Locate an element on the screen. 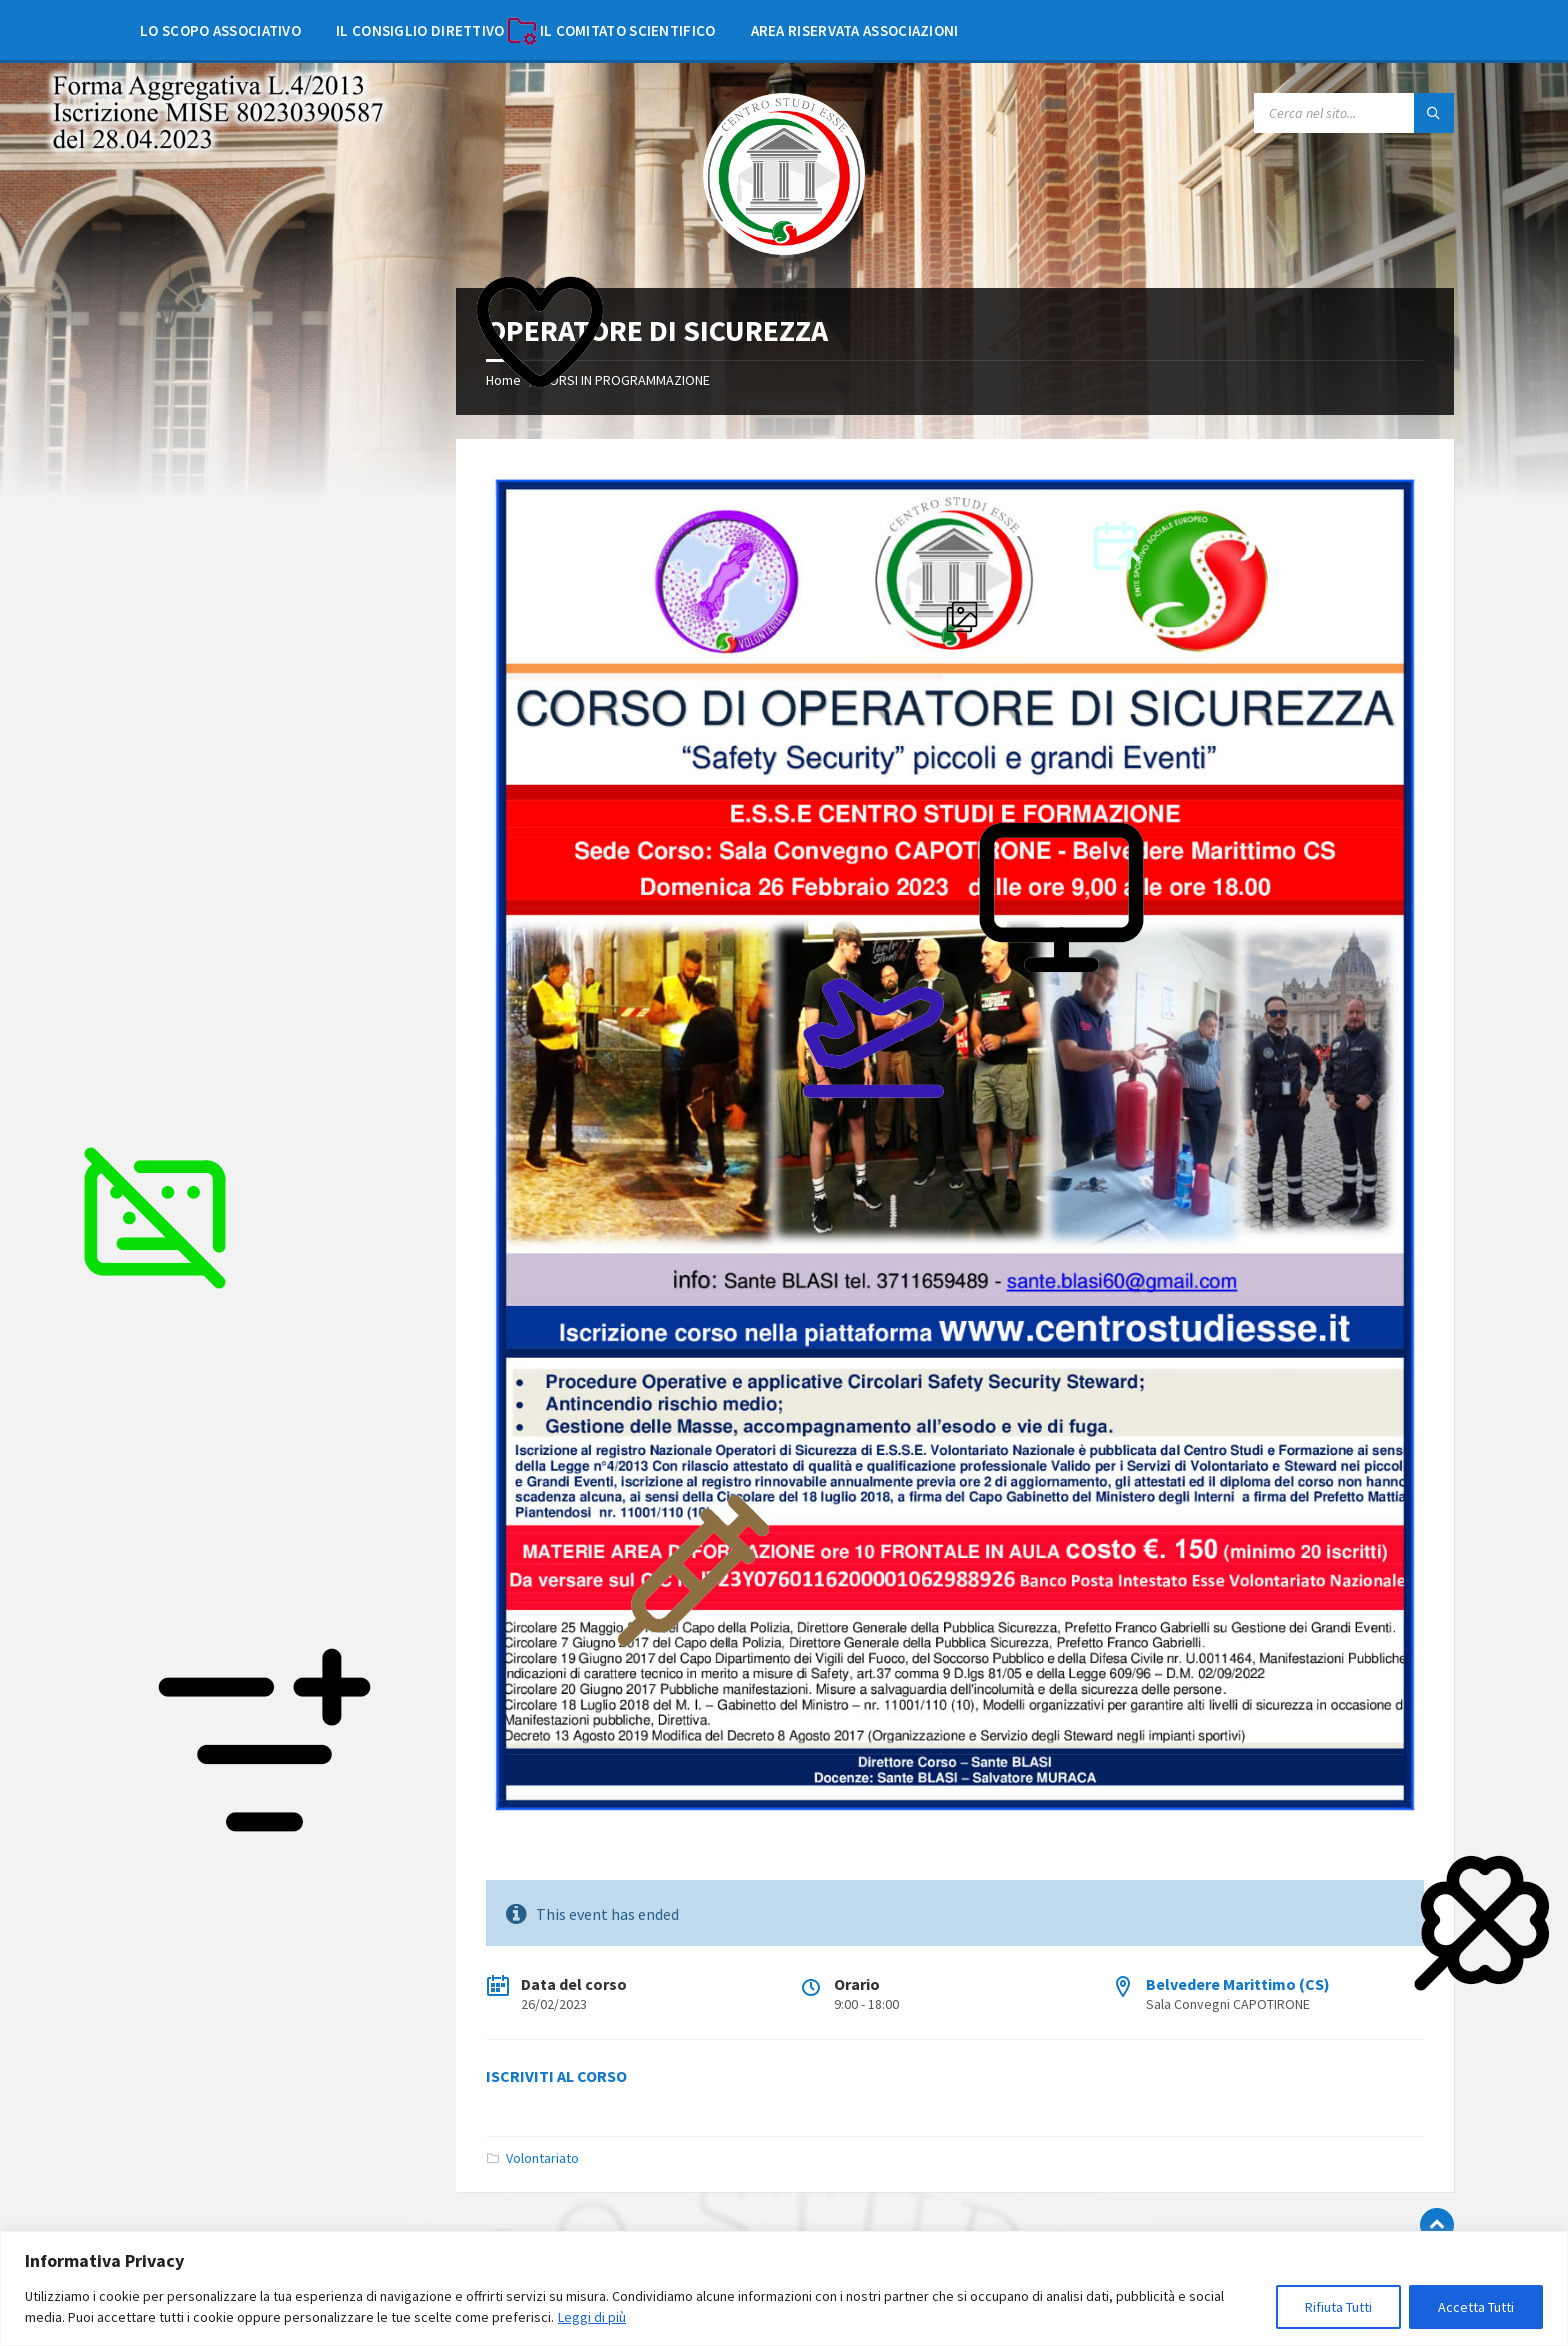  disable keyboard input is located at coordinates (155, 1218).